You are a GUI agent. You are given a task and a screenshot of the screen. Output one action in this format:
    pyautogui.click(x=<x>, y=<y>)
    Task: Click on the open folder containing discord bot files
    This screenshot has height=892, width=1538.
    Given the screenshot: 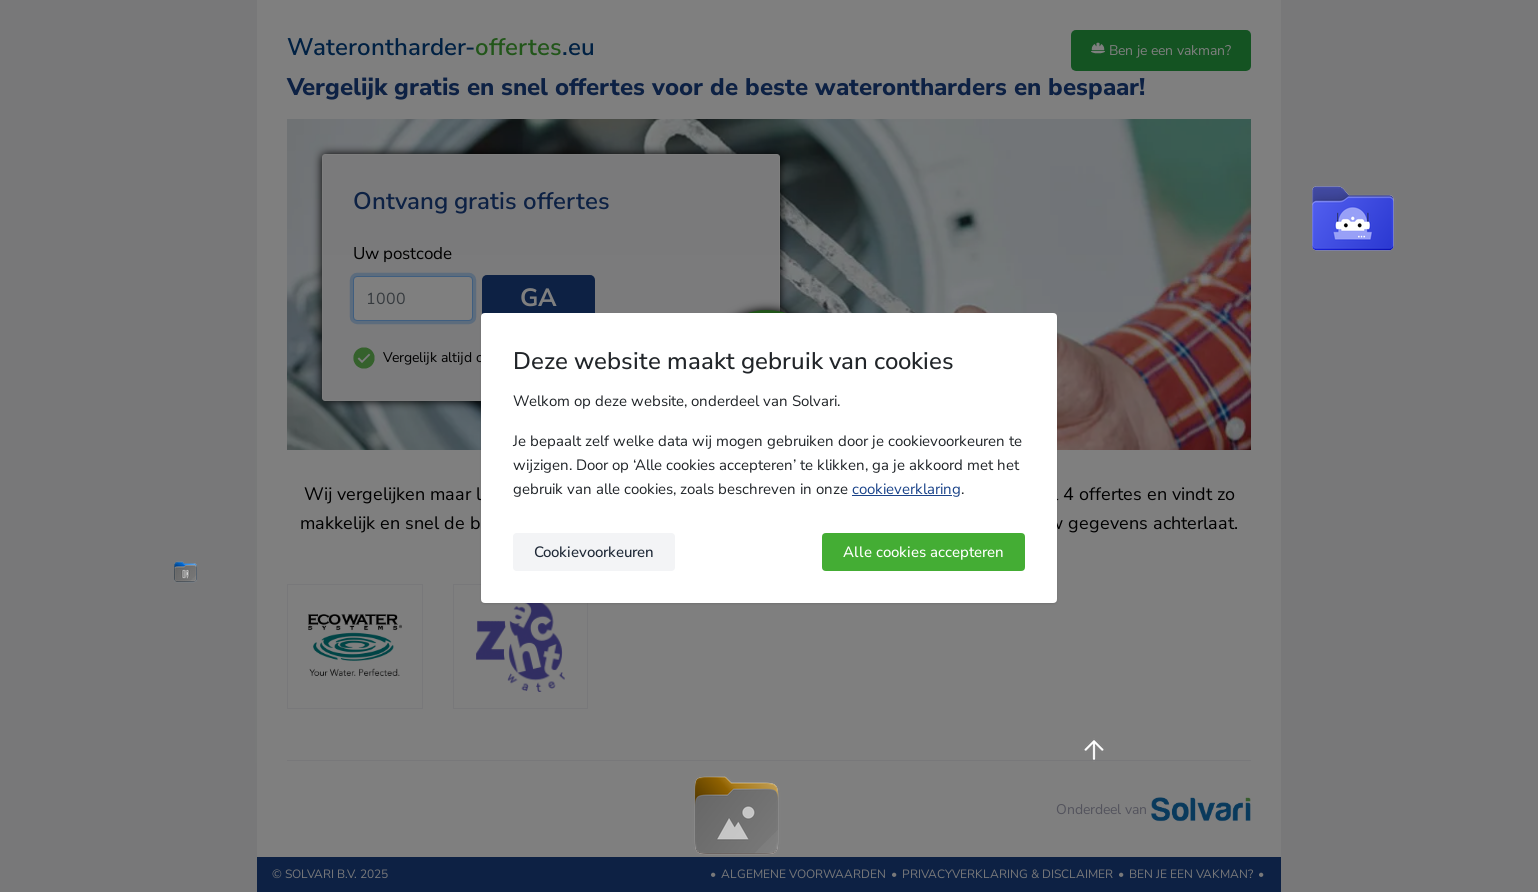 What is the action you would take?
    pyautogui.click(x=1352, y=220)
    